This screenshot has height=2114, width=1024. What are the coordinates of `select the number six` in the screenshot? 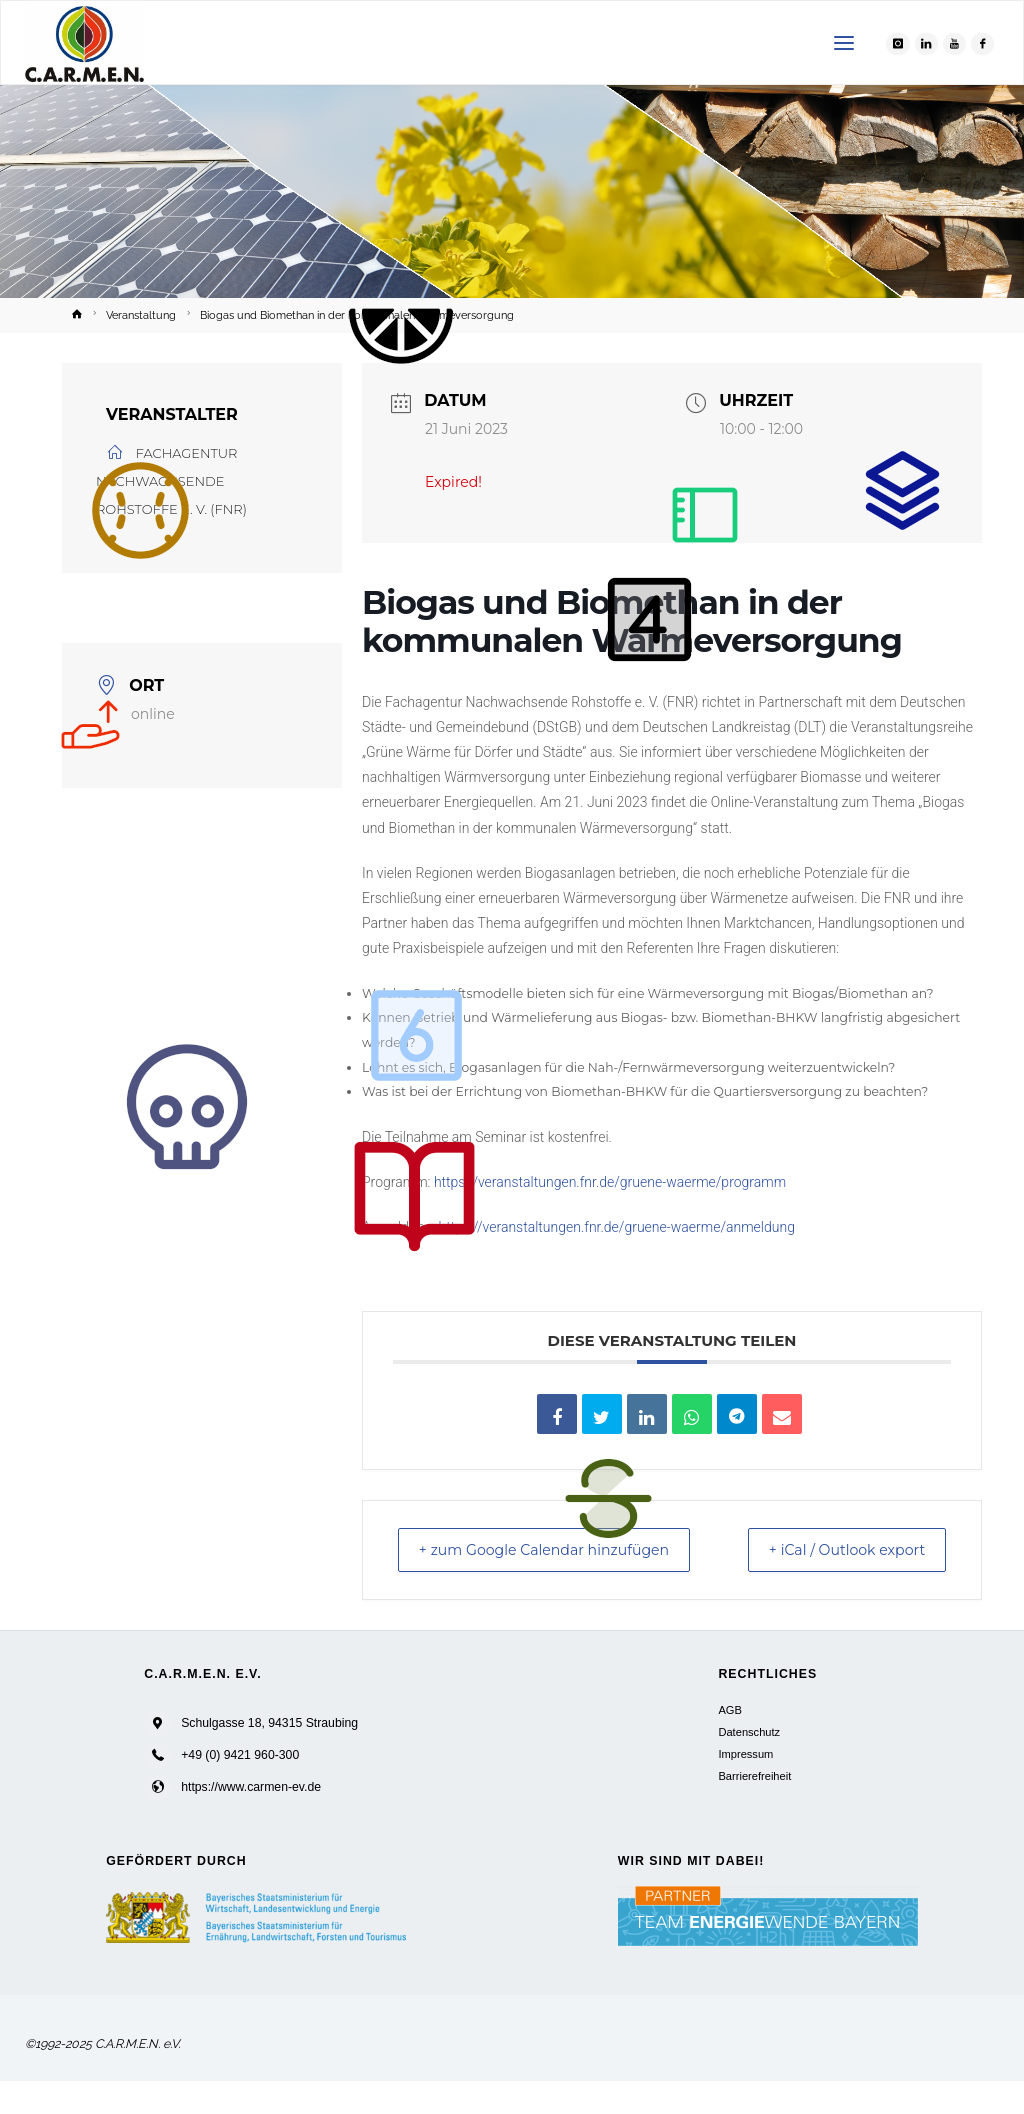 It's located at (416, 1035).